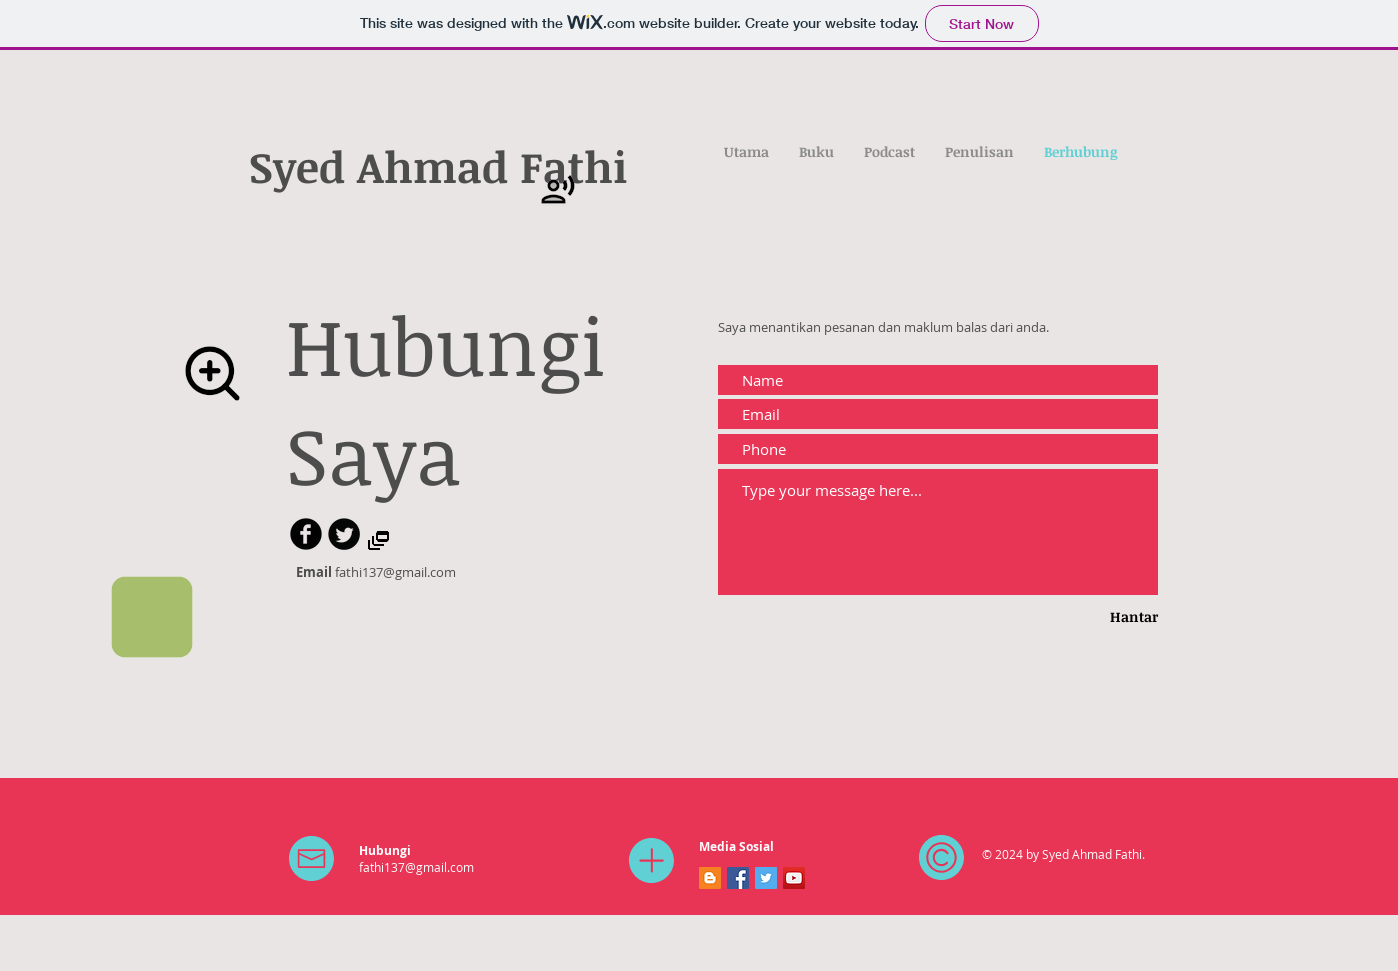  I want to click on text-to-speech or voice output enabled, so click(558, 190).